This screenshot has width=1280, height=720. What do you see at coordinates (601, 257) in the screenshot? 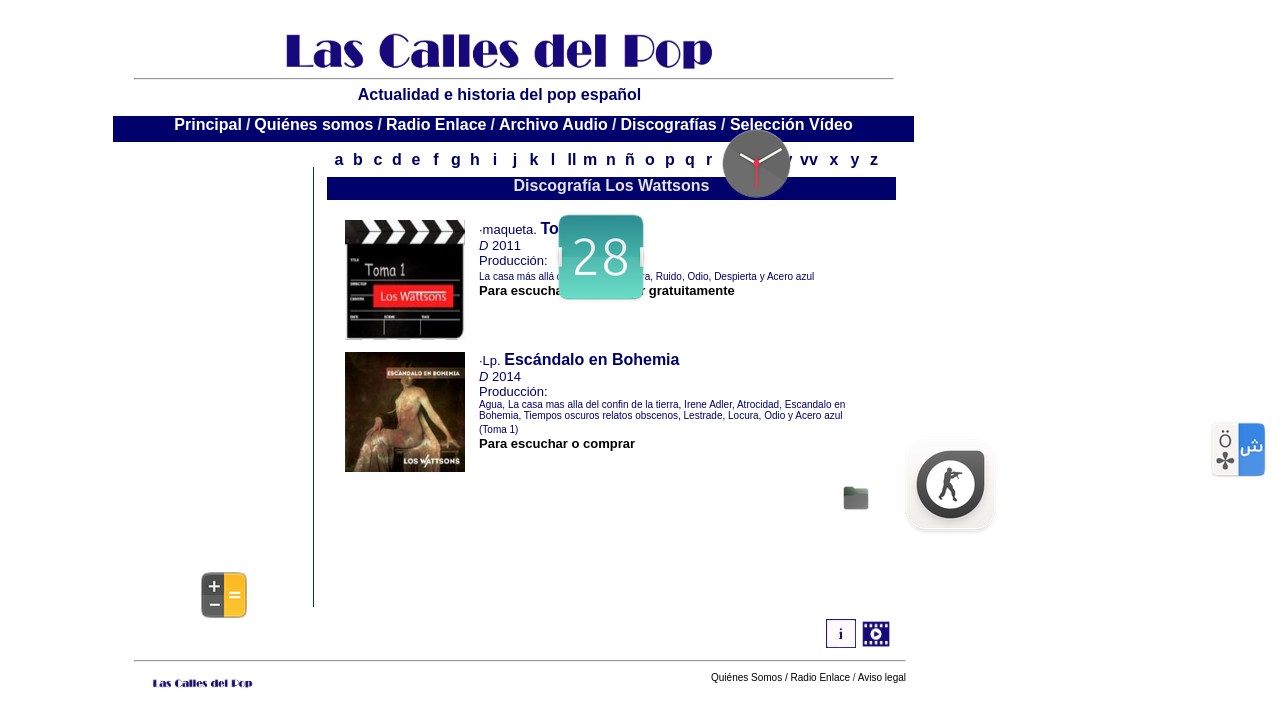
I see `open the calendar app` at bounding box center [601, 257].